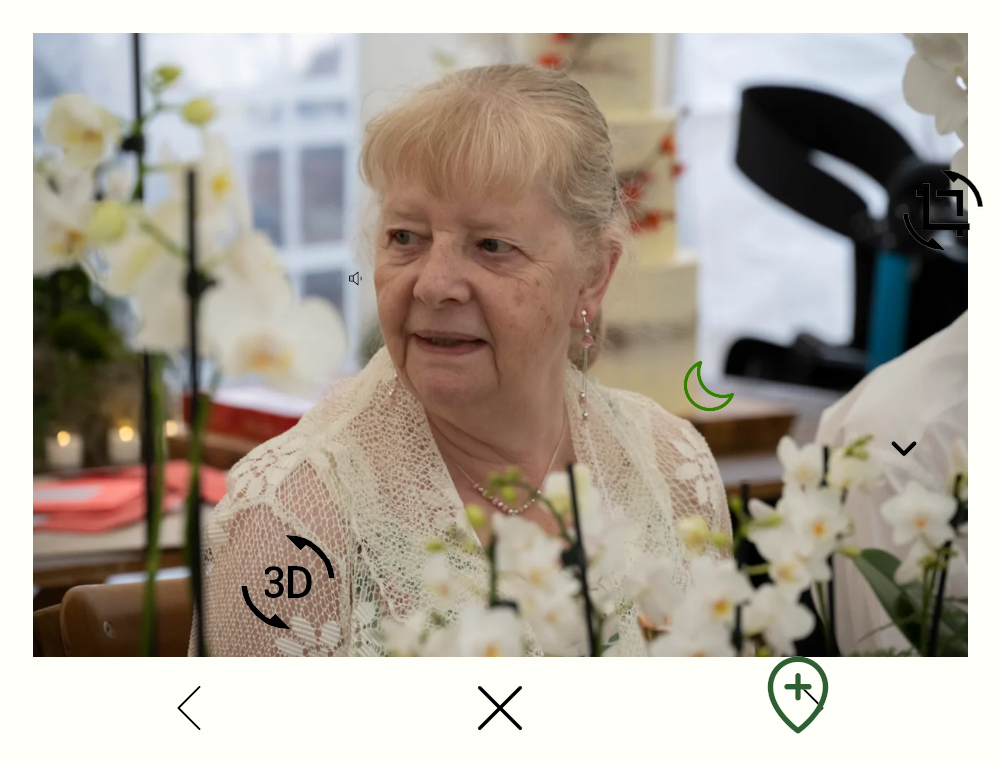  What do you see at coordinates (904, 448) in the screenshot?
I see `expand a collapsed section or menu` at bounding box center [904, 448].